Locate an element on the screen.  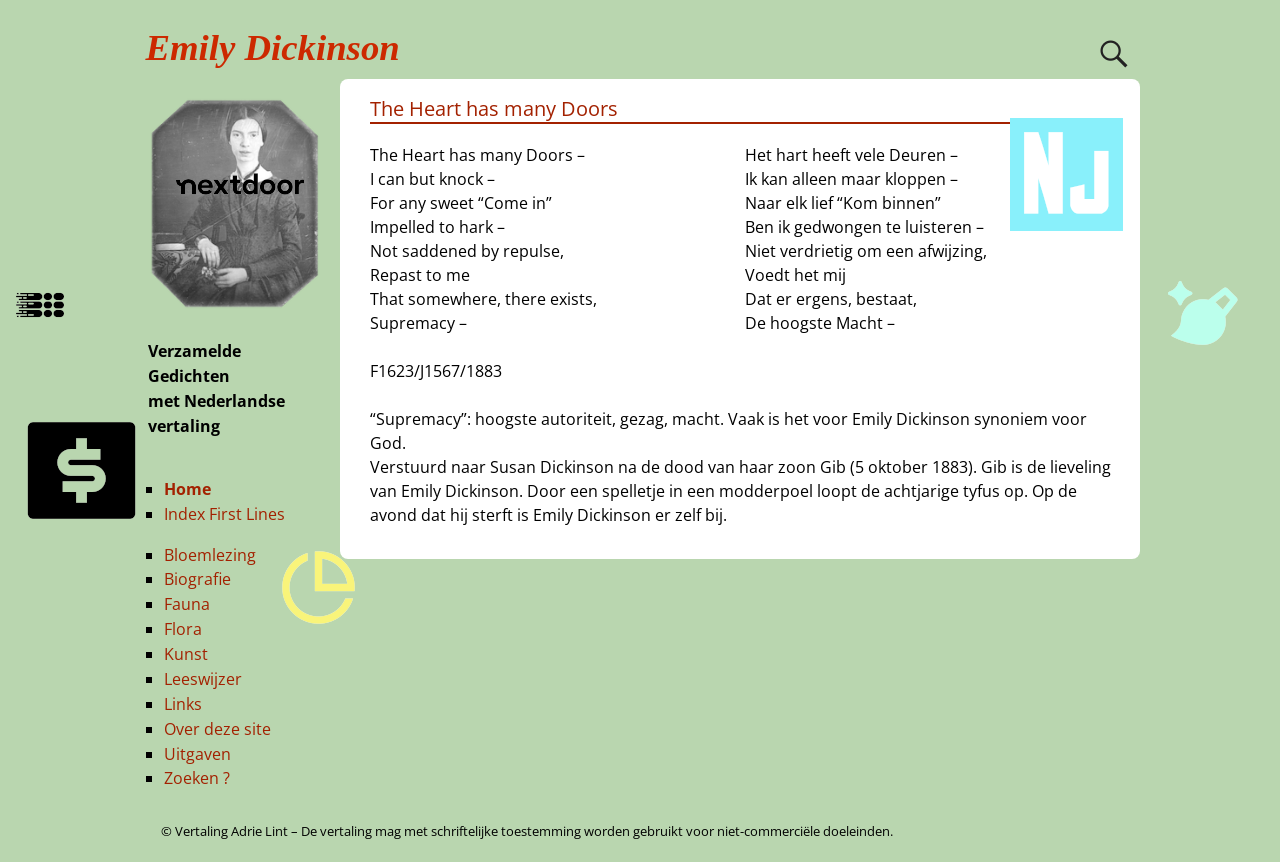
modin library logo is located at coordinates (40, 305).